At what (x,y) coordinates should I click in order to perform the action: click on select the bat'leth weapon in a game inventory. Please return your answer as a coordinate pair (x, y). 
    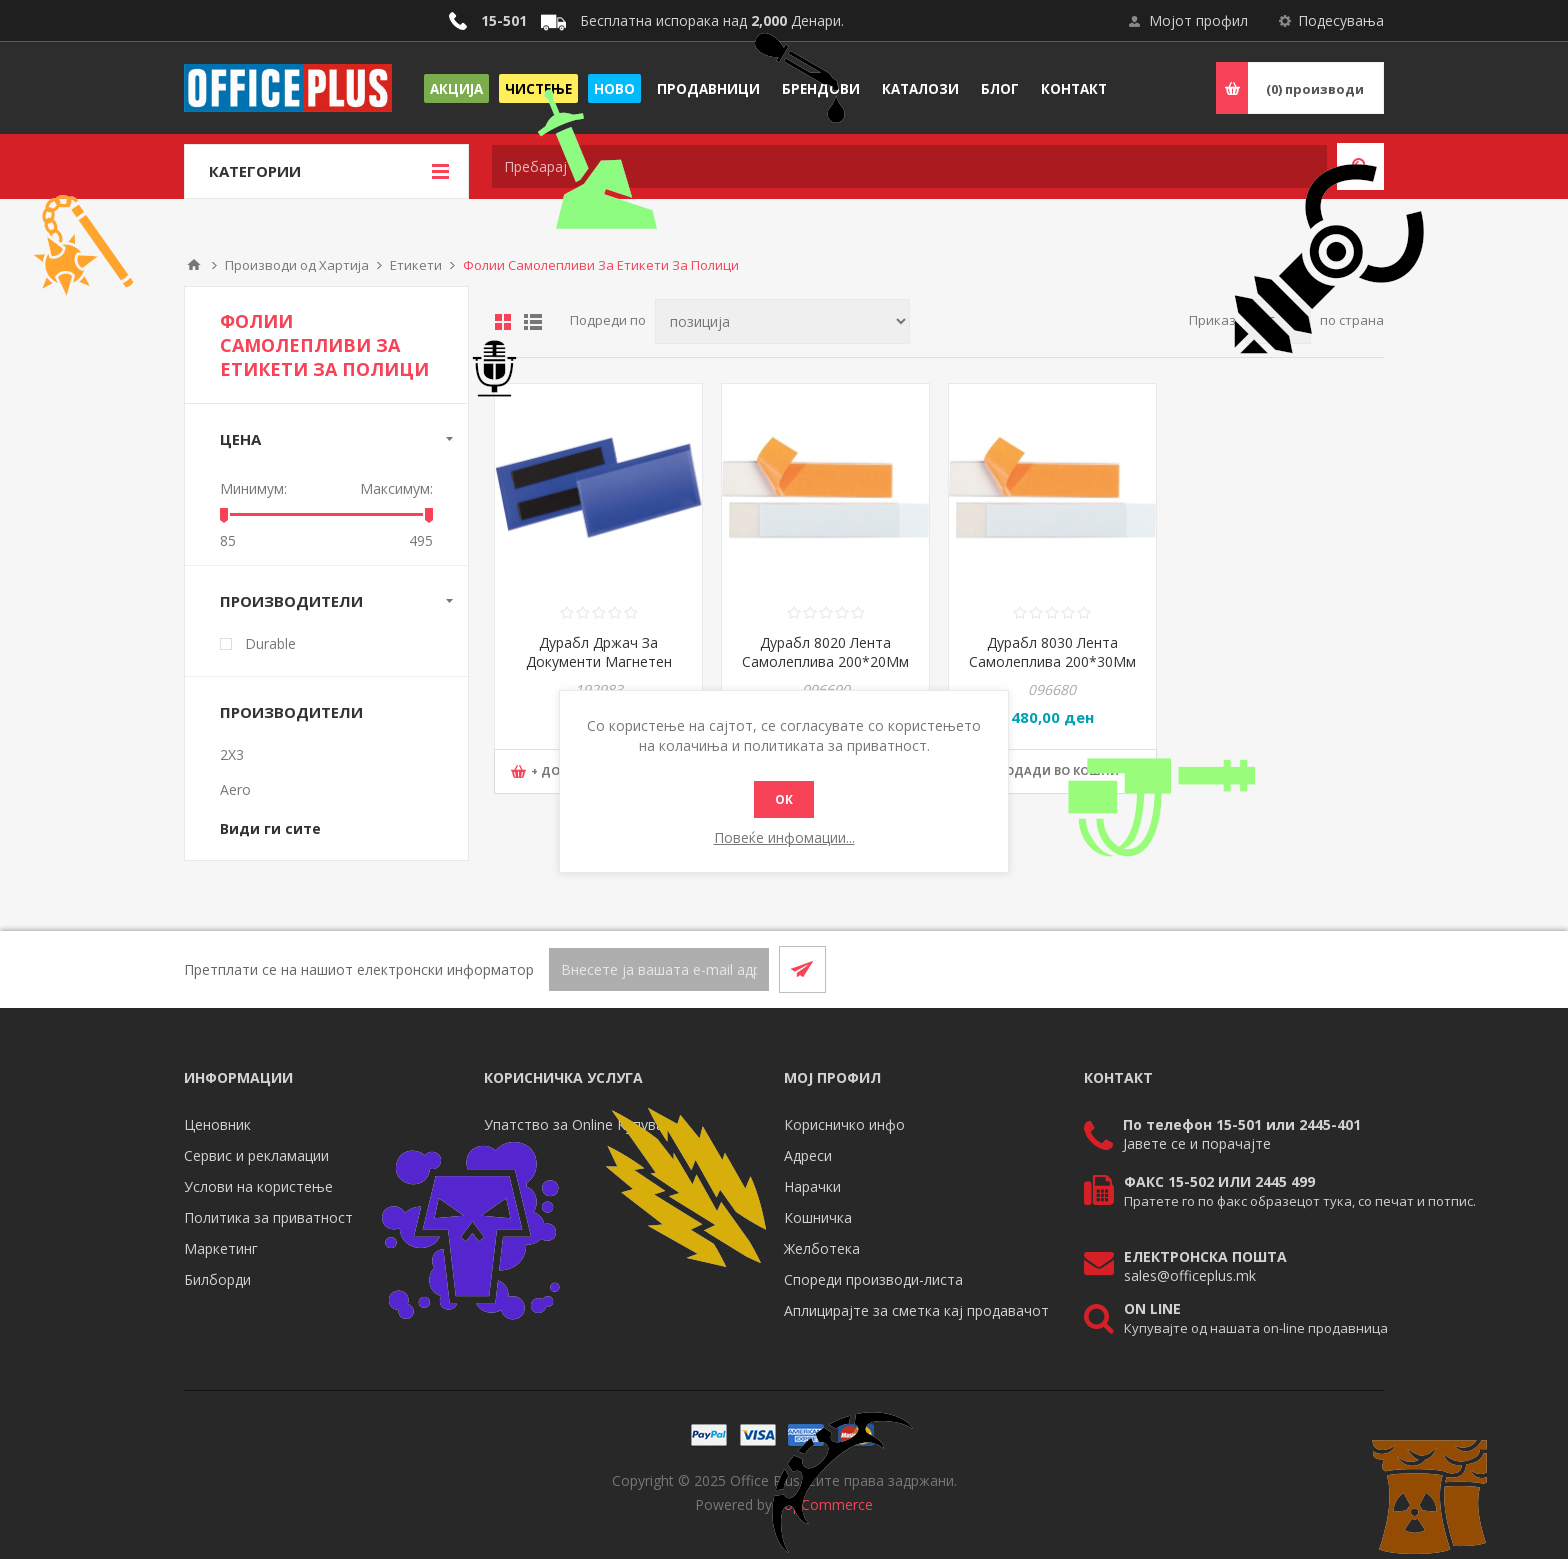
    Looking at the image, I should click on (842, 1482).